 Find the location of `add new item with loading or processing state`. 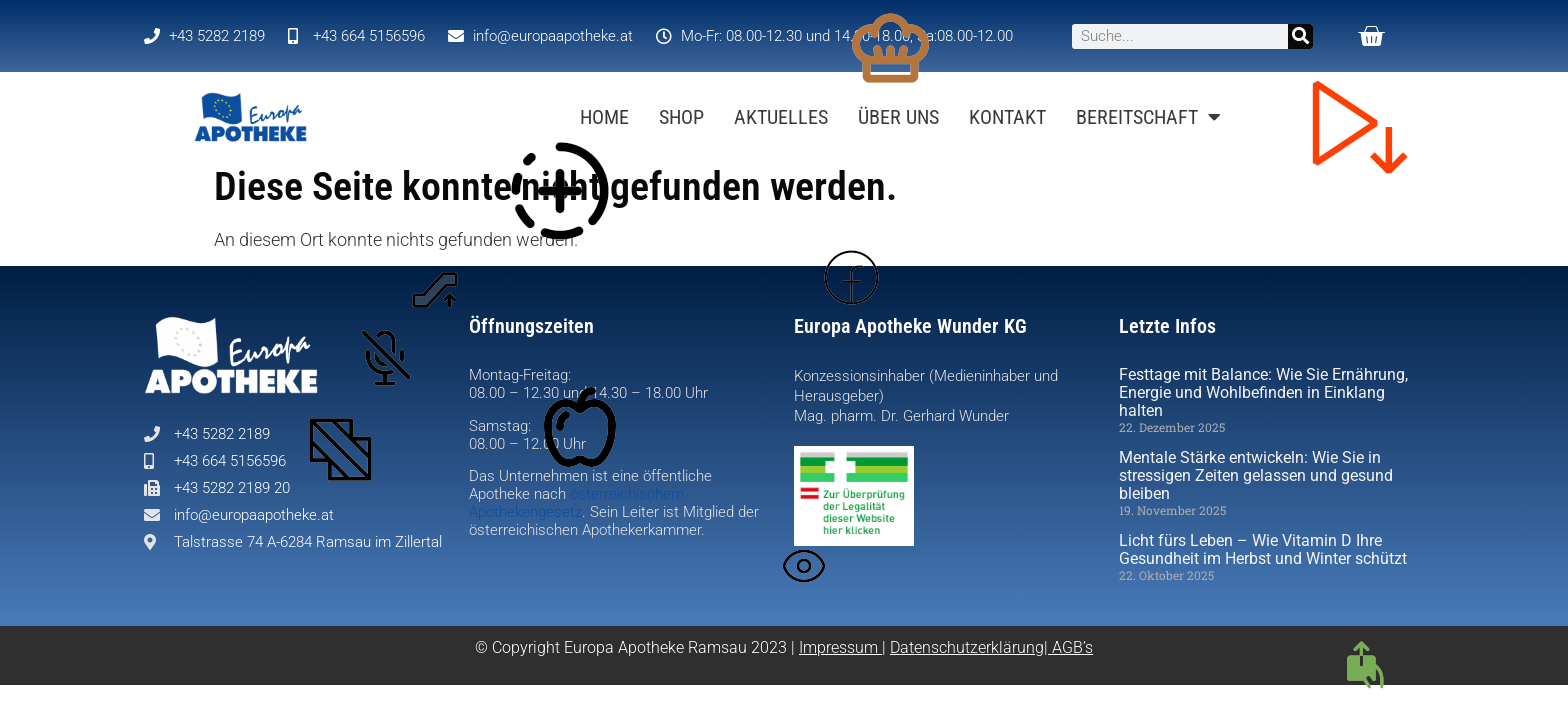

add new item with loading or processing state is located at coordinates (560, 191).